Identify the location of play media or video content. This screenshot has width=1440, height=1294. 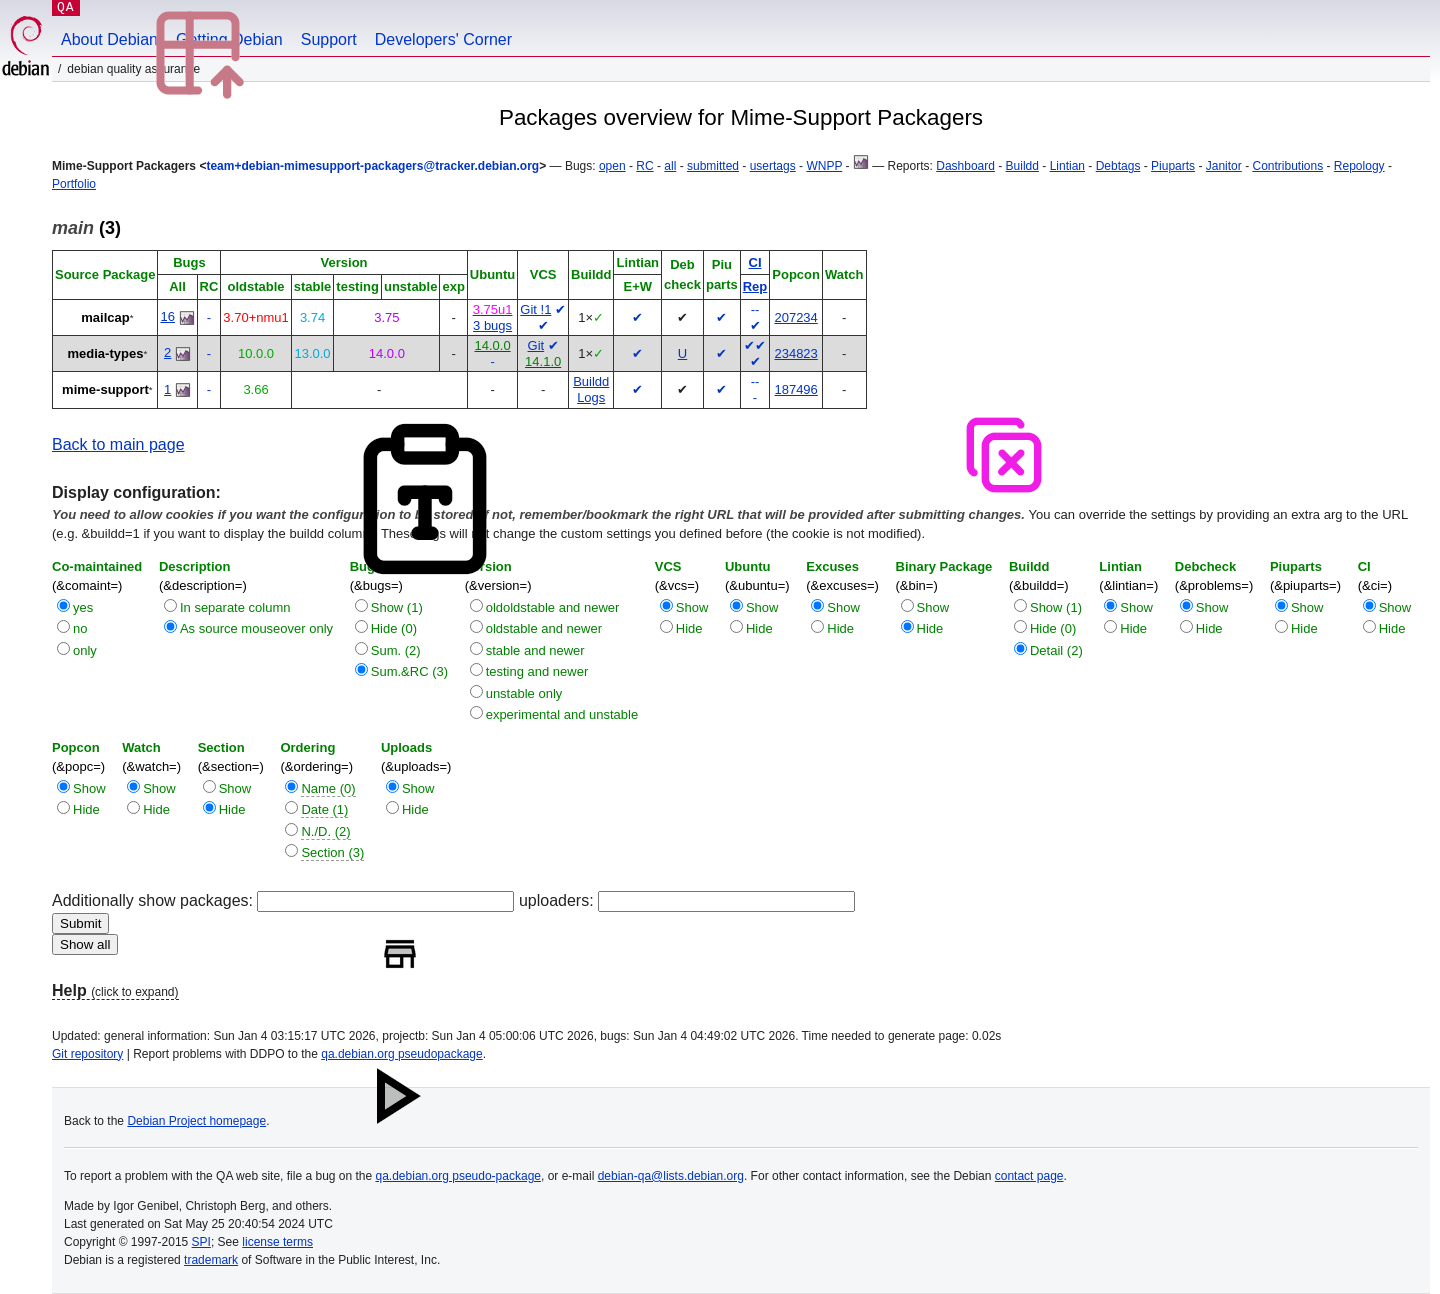
(393, 1096).